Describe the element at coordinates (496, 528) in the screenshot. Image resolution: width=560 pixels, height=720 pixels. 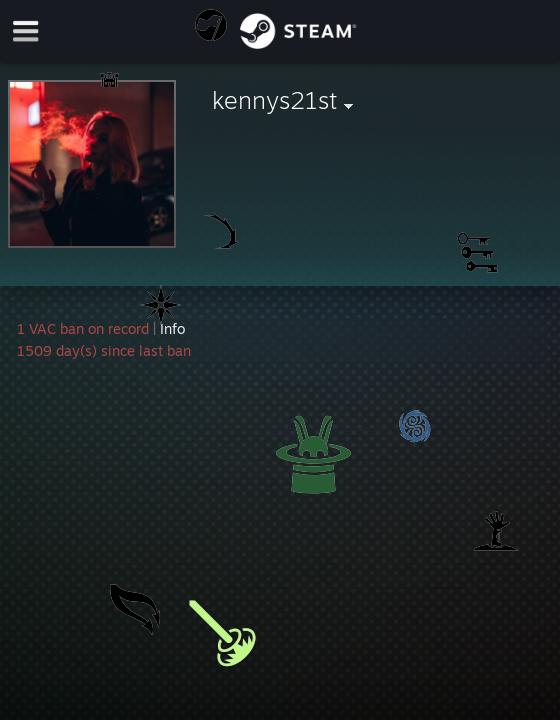
I see `activate necromancer ability` at that location.